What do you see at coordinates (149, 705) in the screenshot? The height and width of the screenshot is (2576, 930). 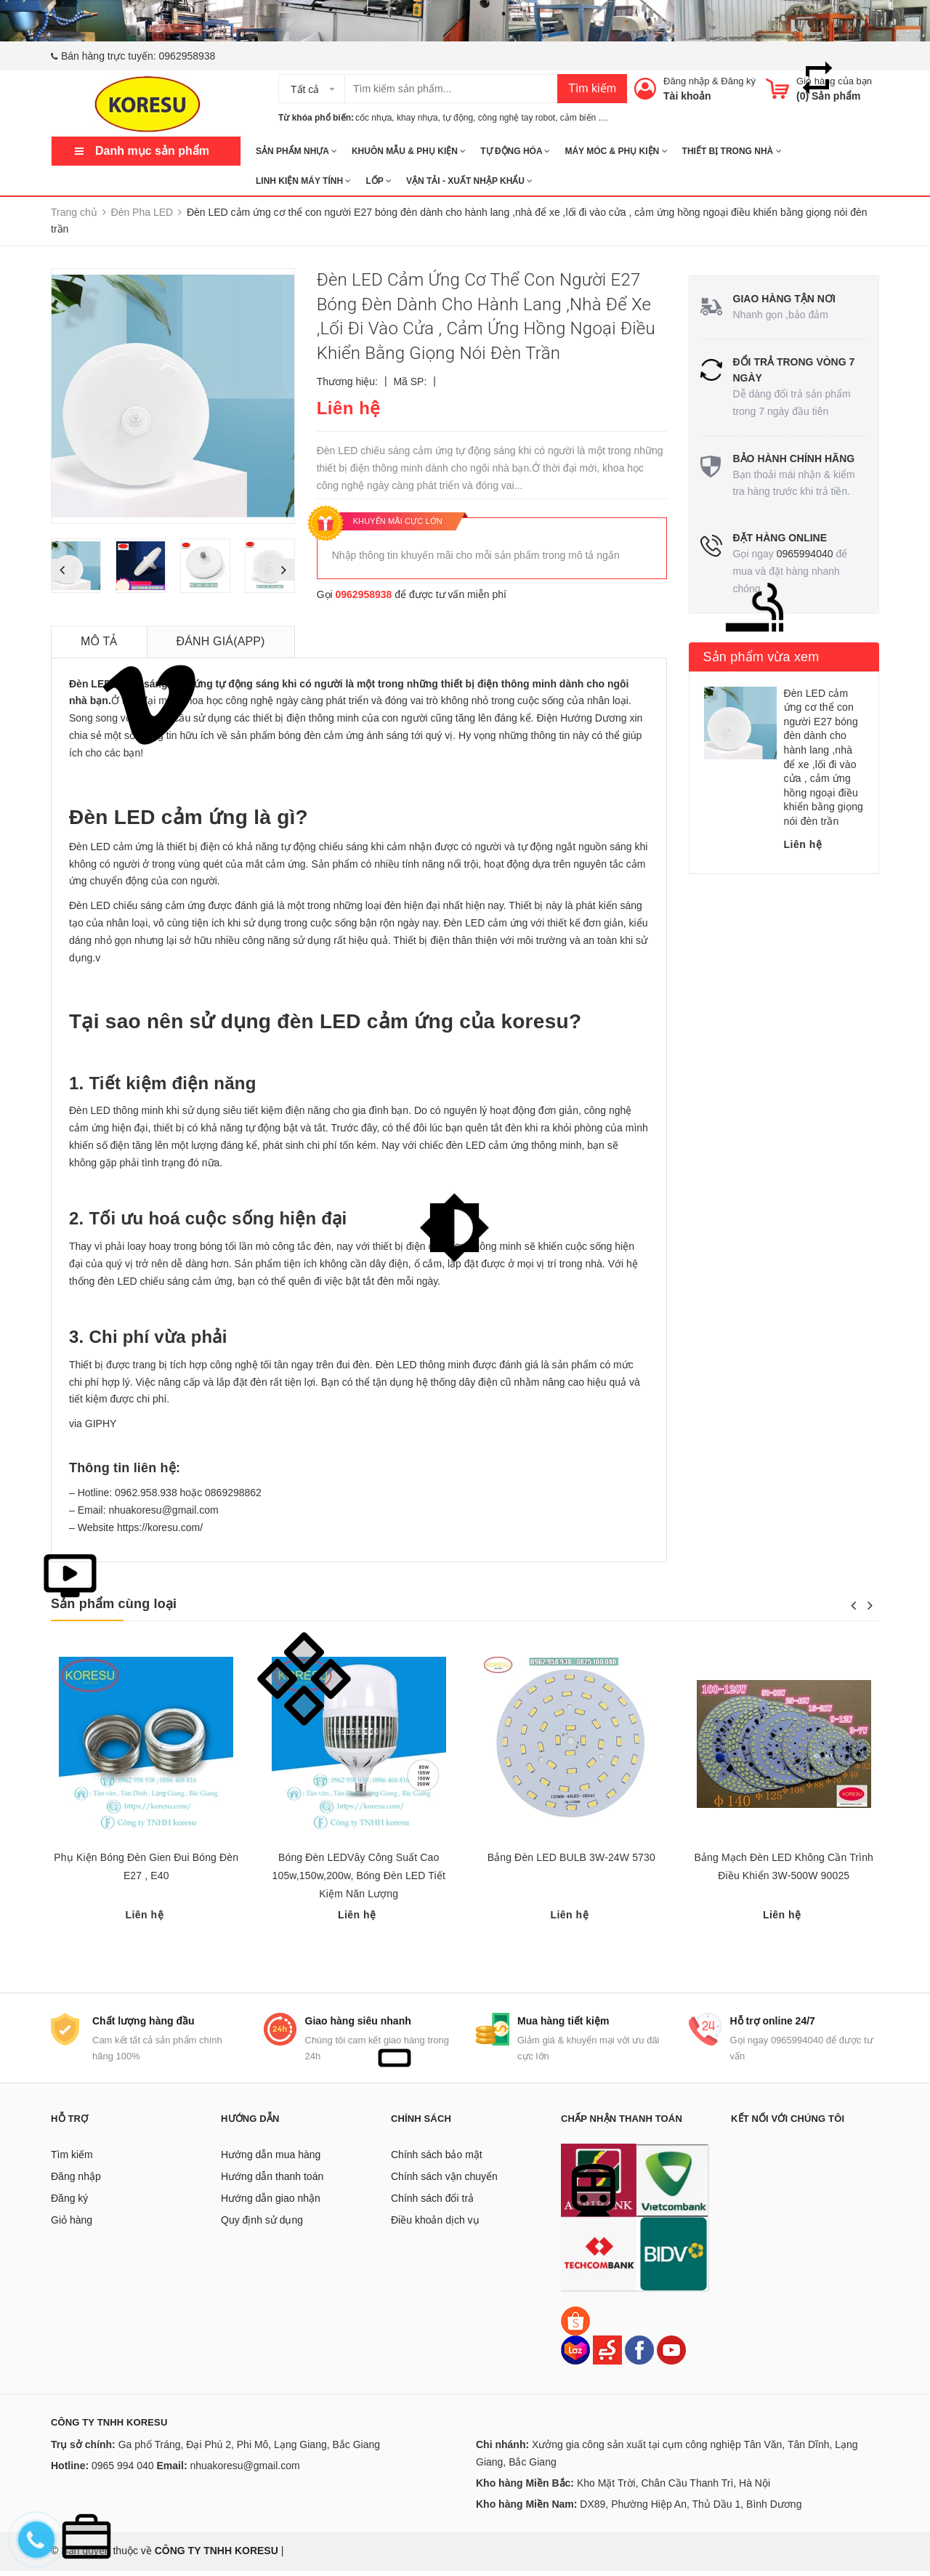 I see `open Vimeo app` at bounding box center [149, 705].